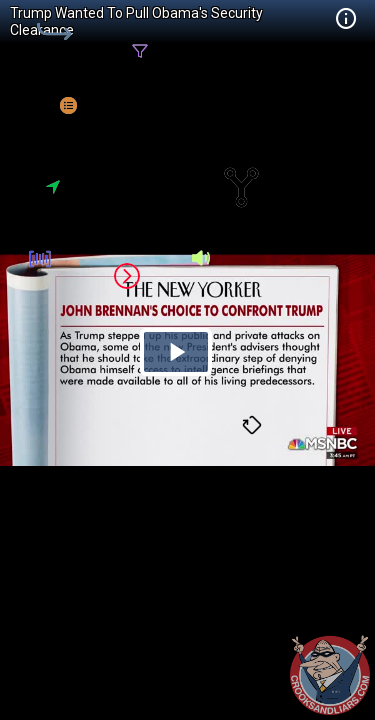 Image resolution: width=375 pixels, height=720 pixels. What do you see at coordinates (40, 259) in the screenshot?
I see `scan a barcode` at bounding box center [40, 259].